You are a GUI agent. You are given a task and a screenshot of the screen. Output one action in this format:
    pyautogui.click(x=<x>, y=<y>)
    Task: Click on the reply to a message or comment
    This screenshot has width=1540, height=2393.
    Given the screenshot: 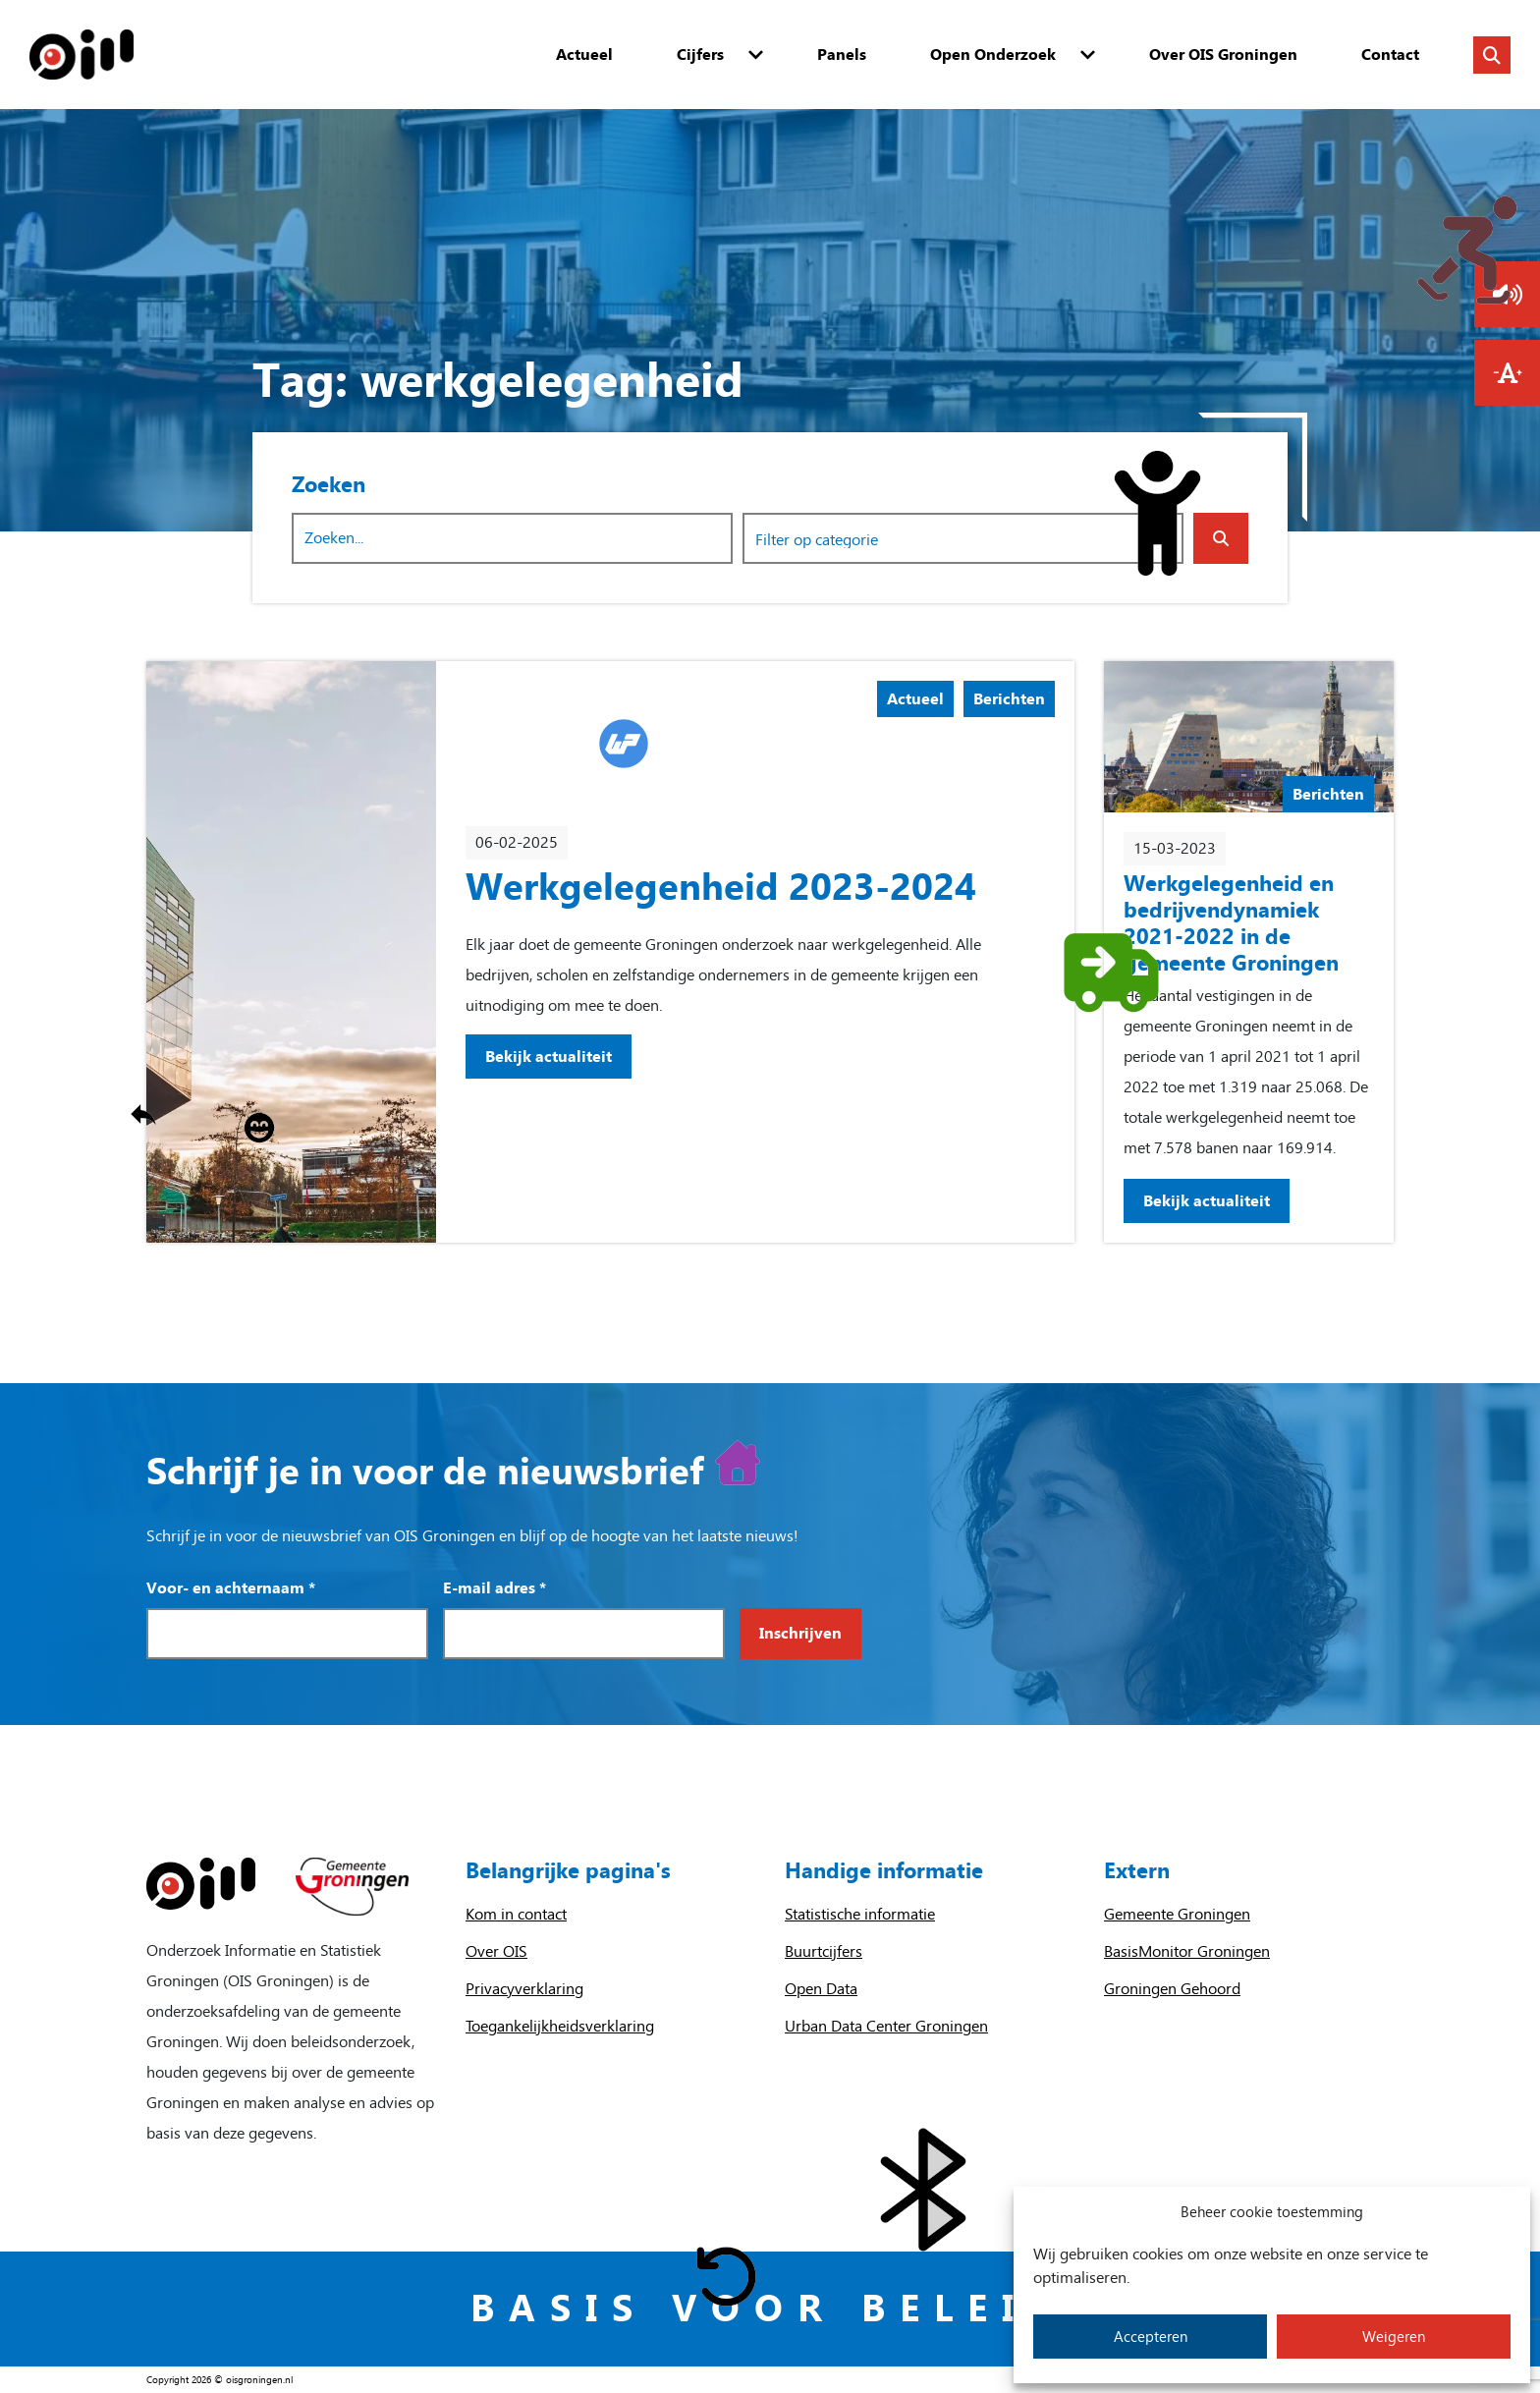 What is the action you would take?
    pyautogui.click(x=143, y=1114)
    